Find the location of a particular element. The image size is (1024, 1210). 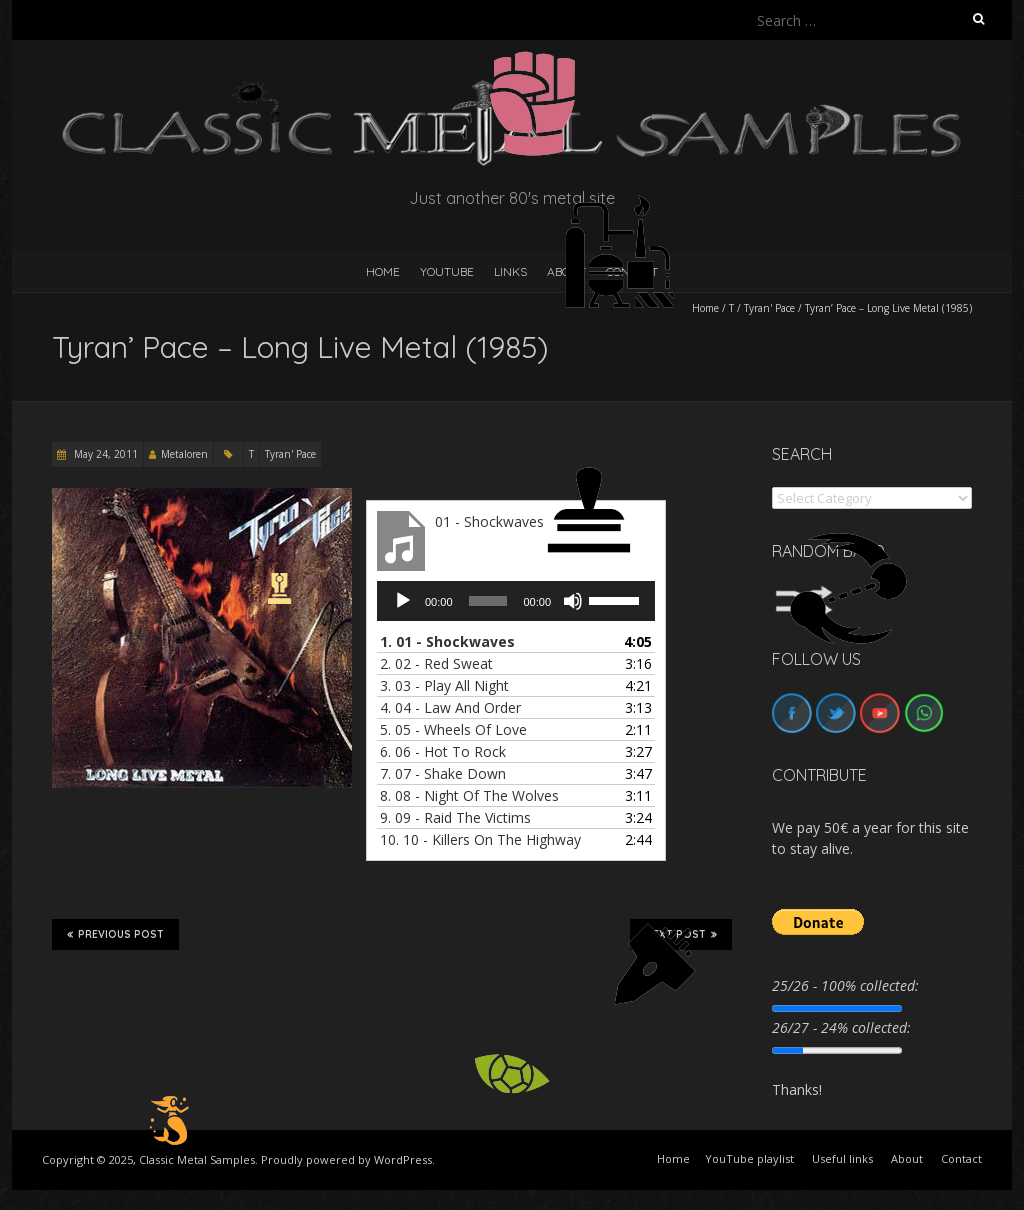

select heavy fighter class or unit is located at coordinates (655, 964).